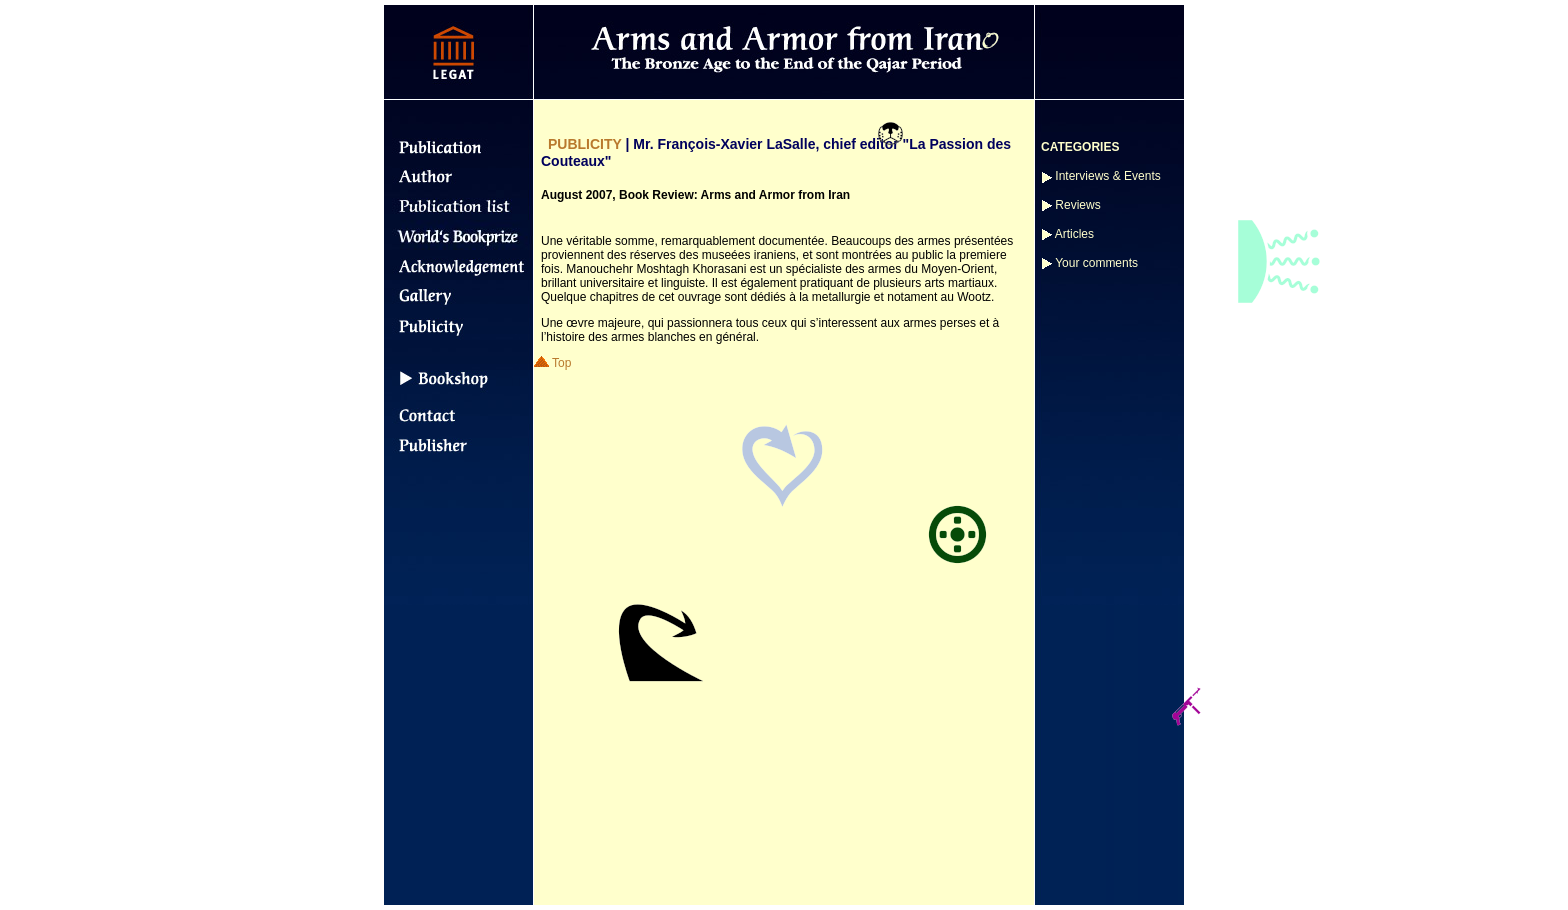 The height and width of the screenshot is (910, 1568). What do you see at coordinates (957, 534) in the screenshot?
I see `indicates a target or objective marker` at bounding box center [957, 534].